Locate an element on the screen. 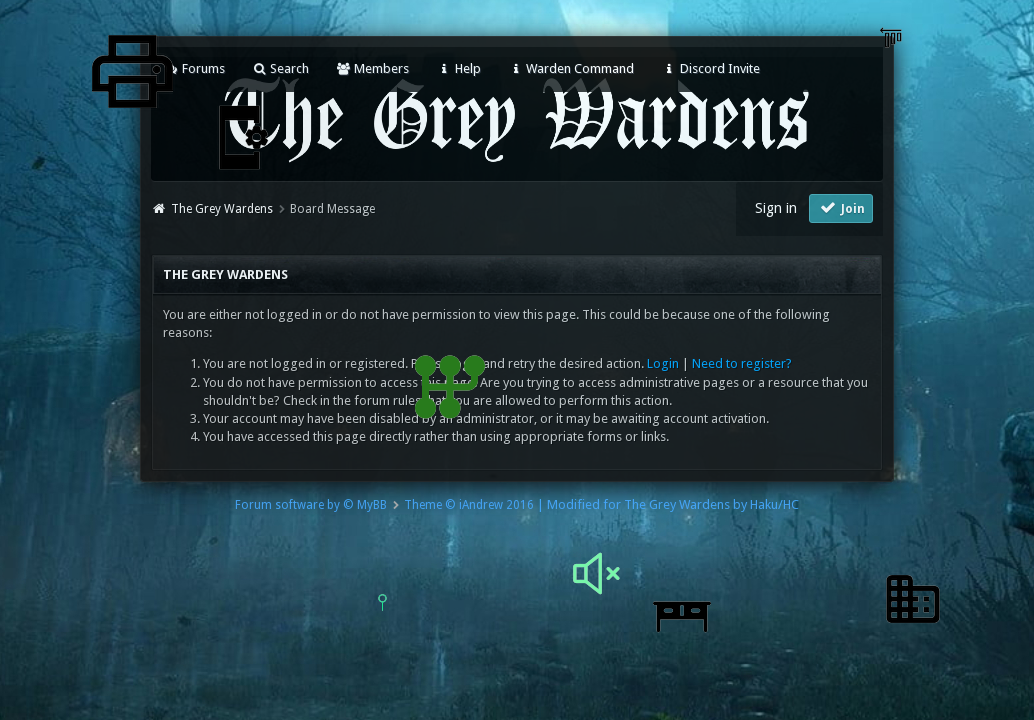 The width and height of the screenshot is (1034, 720). access app settings is located at coordinates (239, 137).